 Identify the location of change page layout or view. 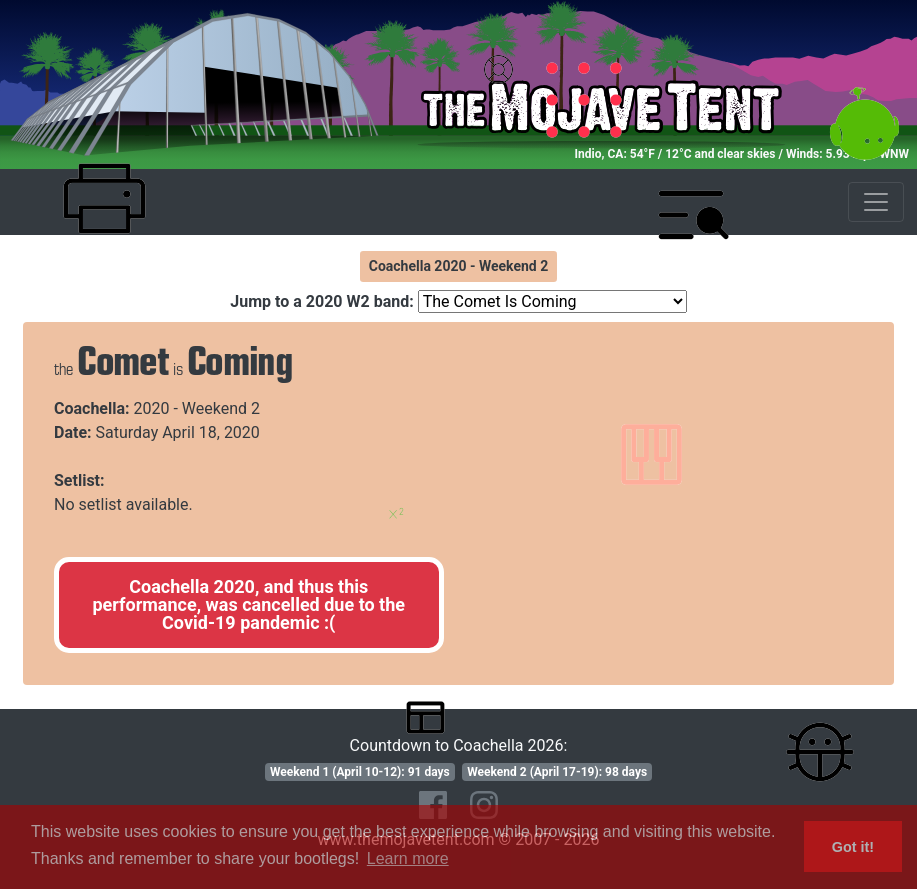
(425, 717).